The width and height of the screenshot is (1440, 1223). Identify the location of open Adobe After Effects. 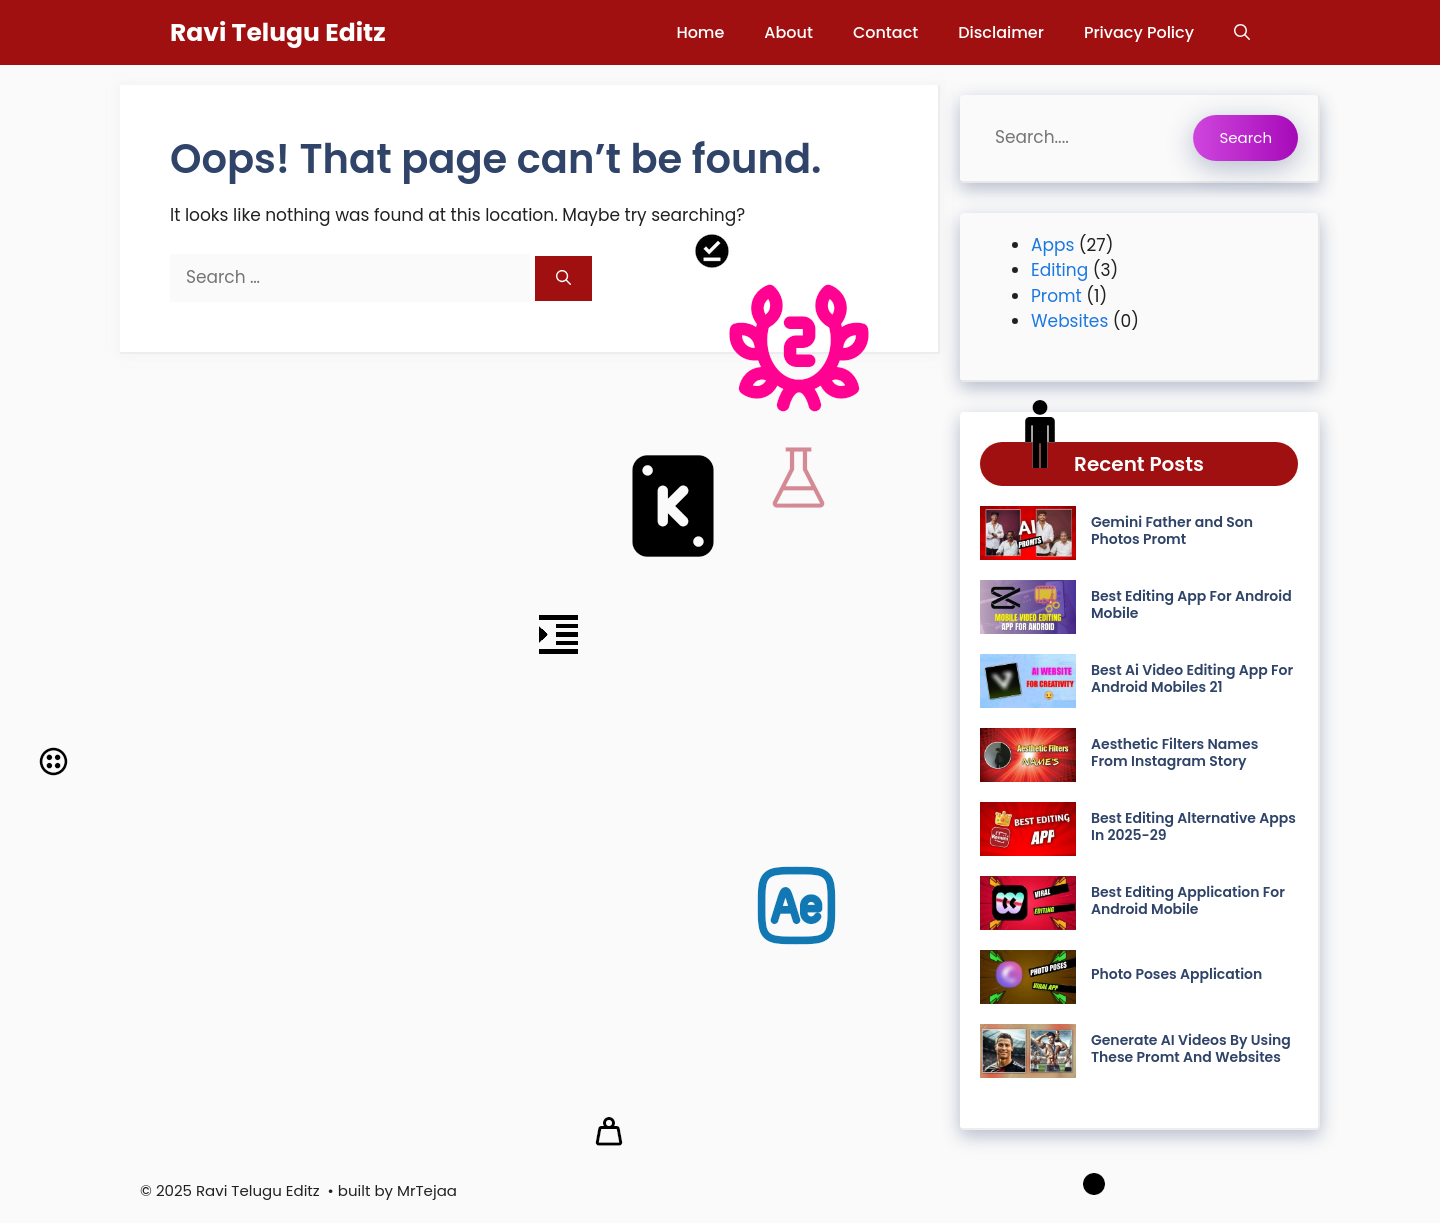
(796, 905).